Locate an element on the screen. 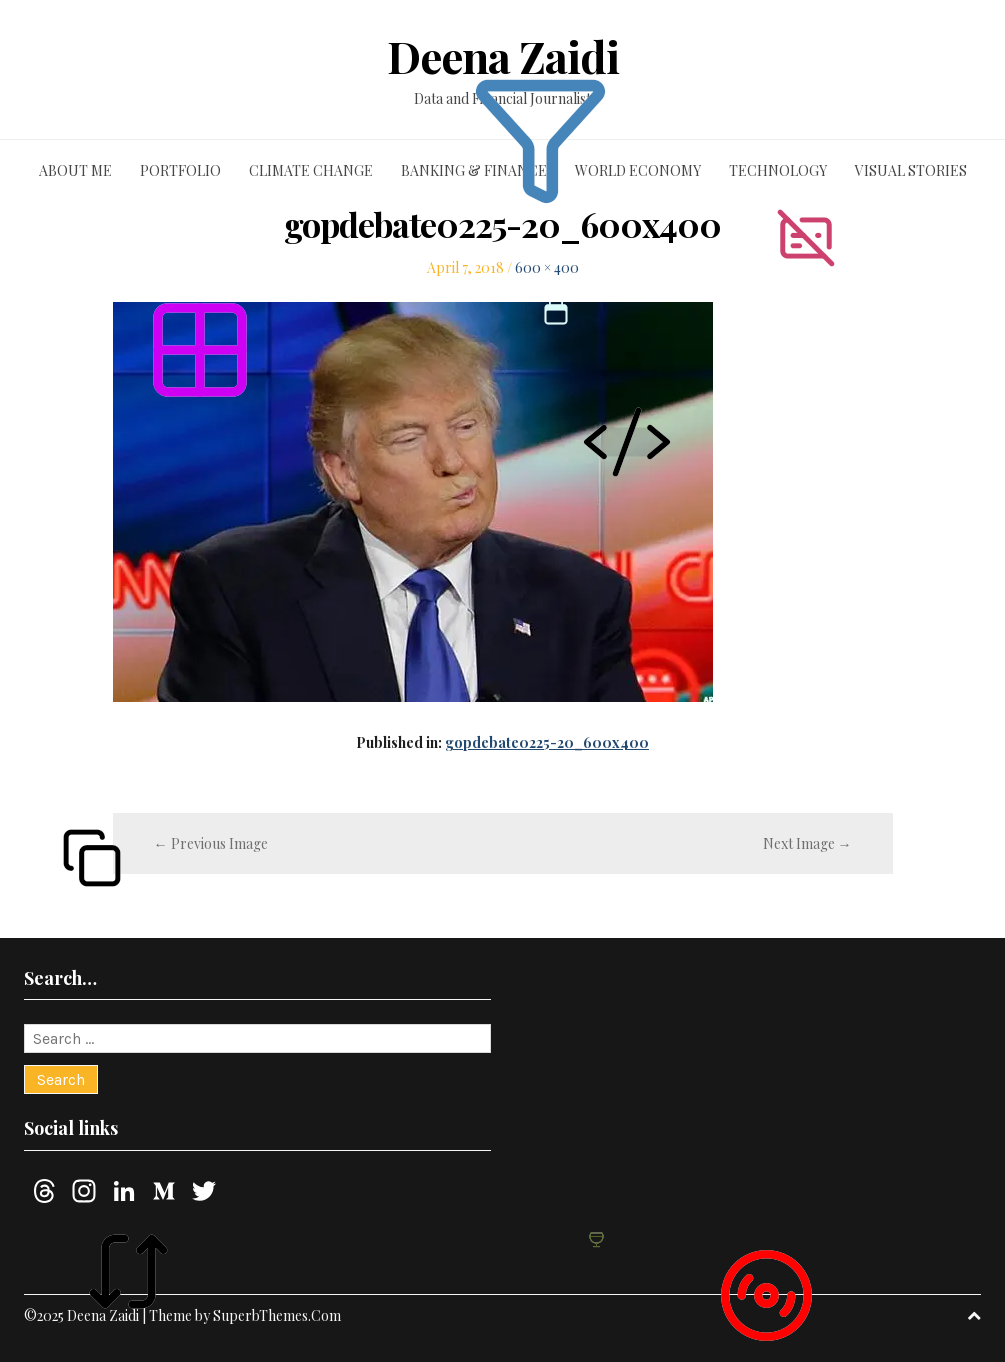 The width and height of the screenshot is (1005, 1362). switch to grid view is located at coordinates (200, 350).